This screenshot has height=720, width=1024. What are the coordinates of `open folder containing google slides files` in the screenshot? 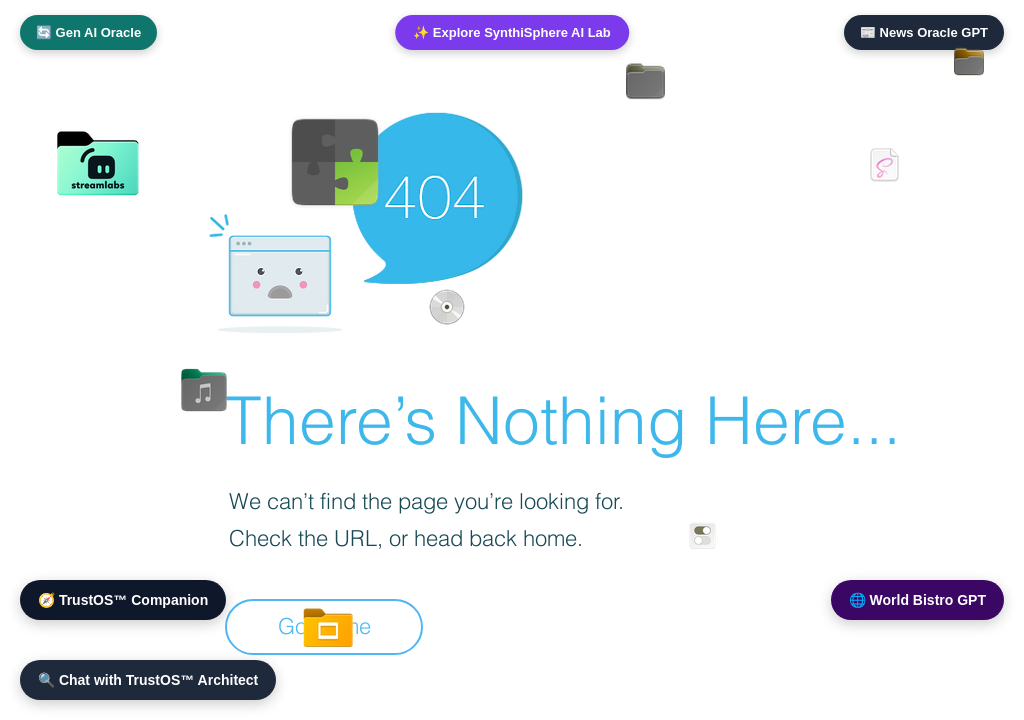 It's located at (328, 629).